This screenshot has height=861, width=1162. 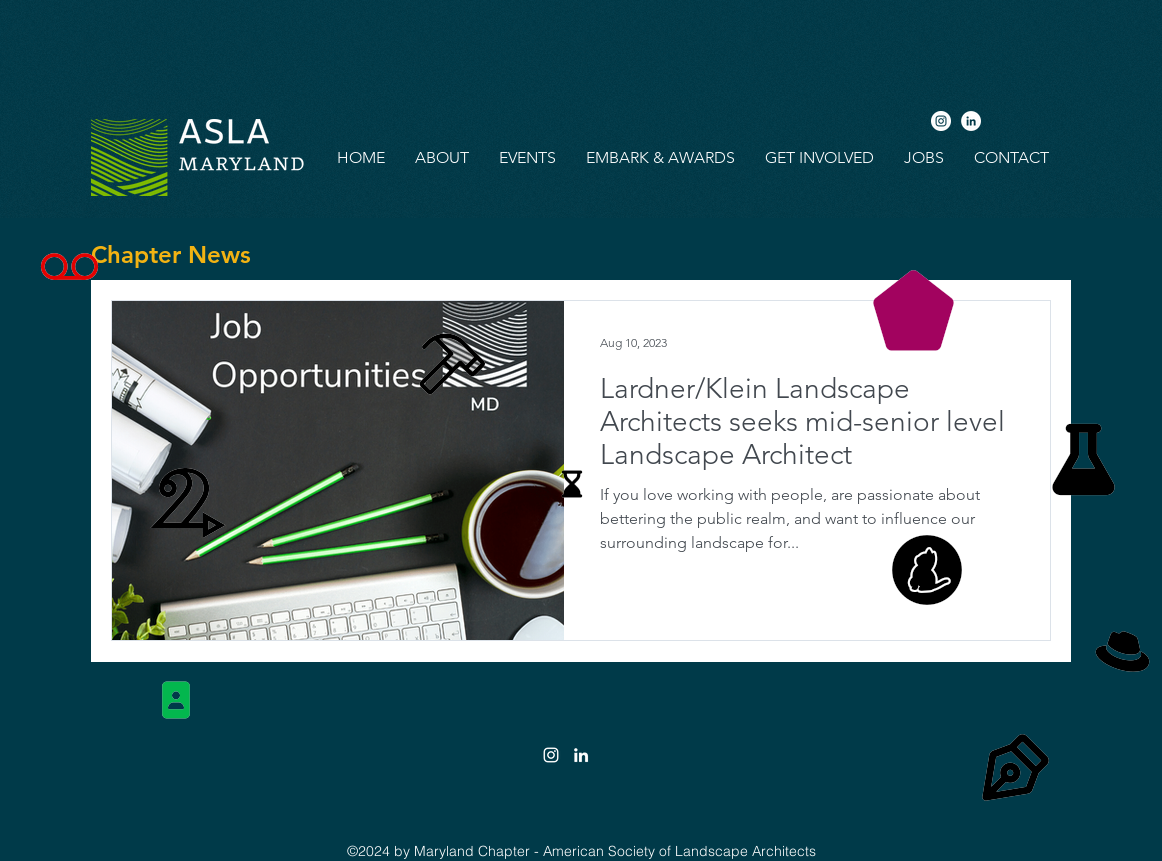 I want to click on yarn package manager logo, so click(x=927, y=570).